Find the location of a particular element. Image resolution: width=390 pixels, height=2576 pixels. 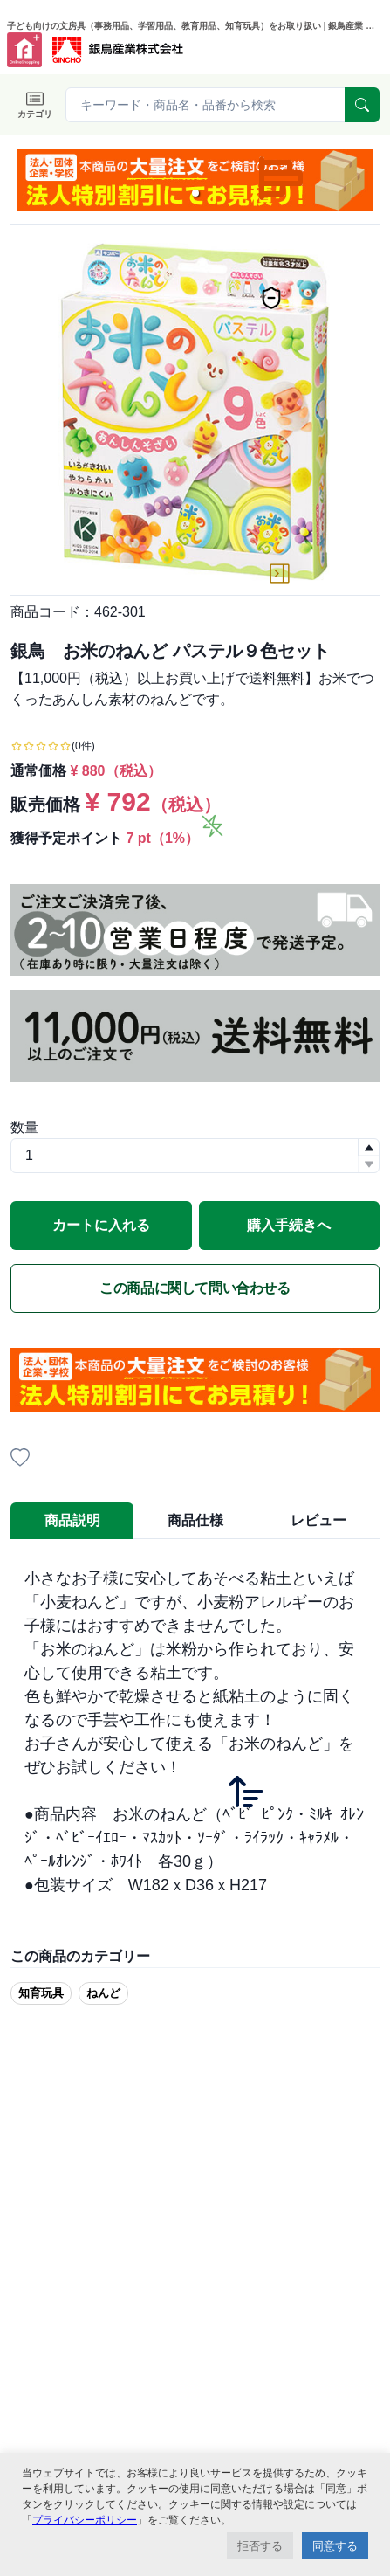

flash or lightning feature disabled is located at coordinates (212, 825).